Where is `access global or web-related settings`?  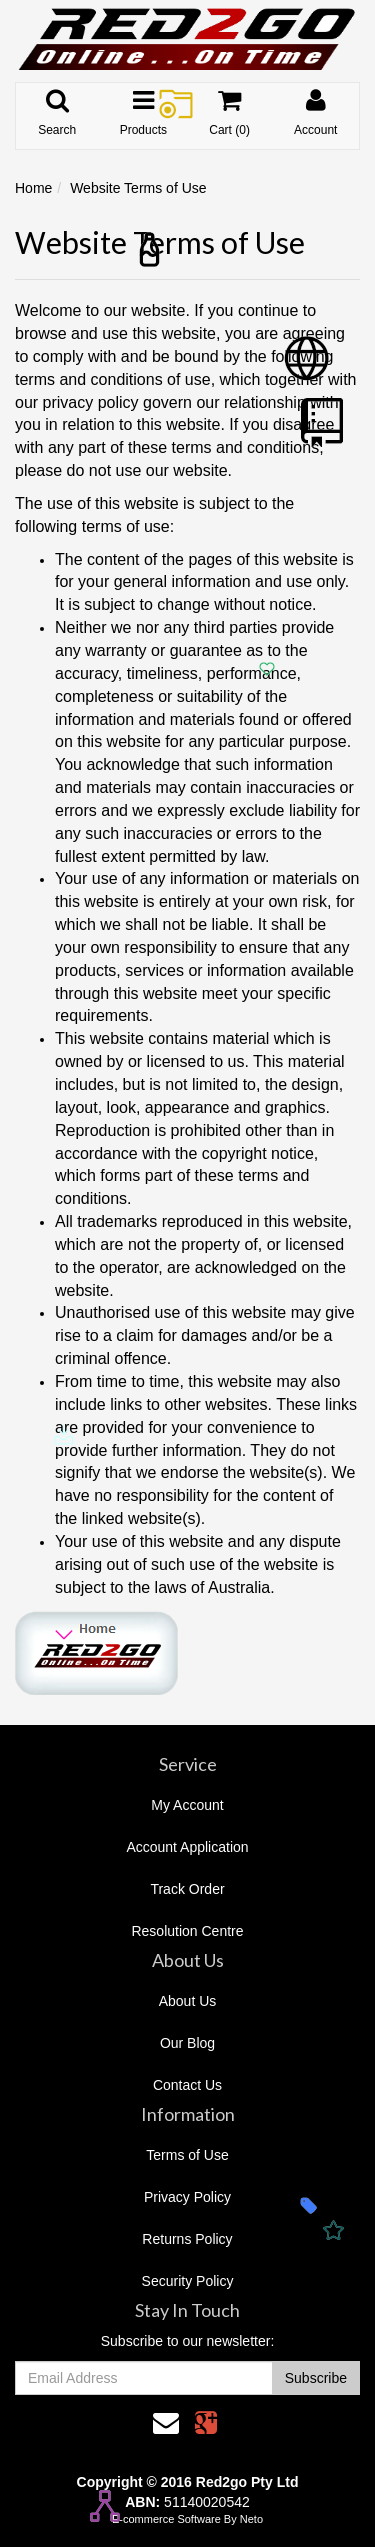 access global or web-related settings is located at coordinates (305, 360).